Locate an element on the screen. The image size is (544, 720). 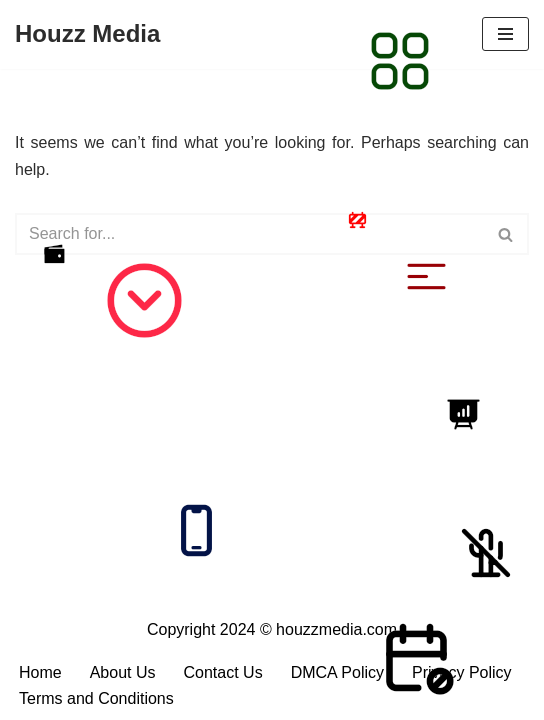
indicates a blocked or restricted area is located at coordinates (357, 219).